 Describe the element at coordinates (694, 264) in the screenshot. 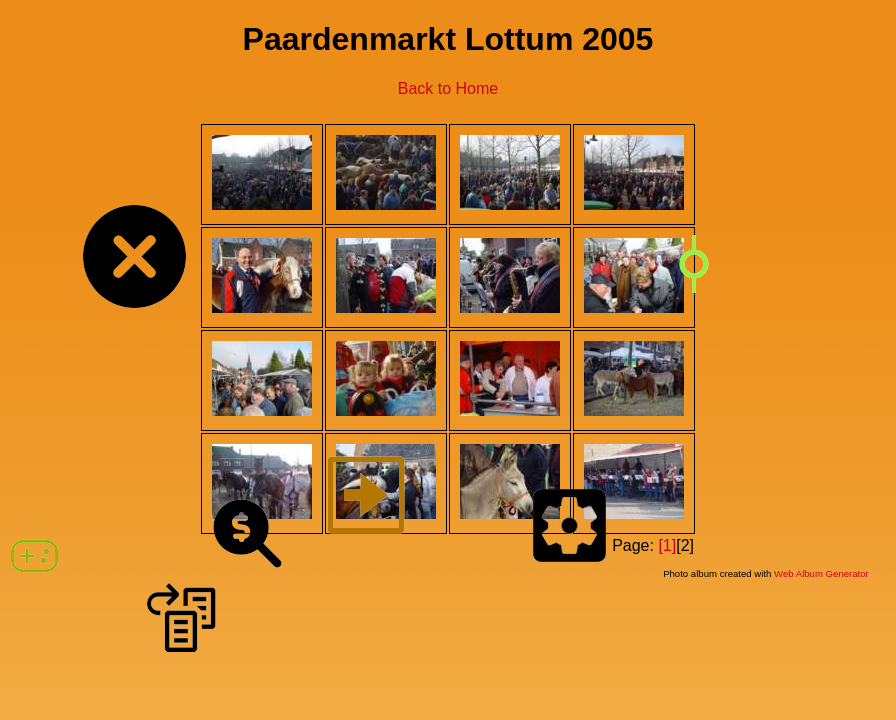

I see `view commit history` at that location.